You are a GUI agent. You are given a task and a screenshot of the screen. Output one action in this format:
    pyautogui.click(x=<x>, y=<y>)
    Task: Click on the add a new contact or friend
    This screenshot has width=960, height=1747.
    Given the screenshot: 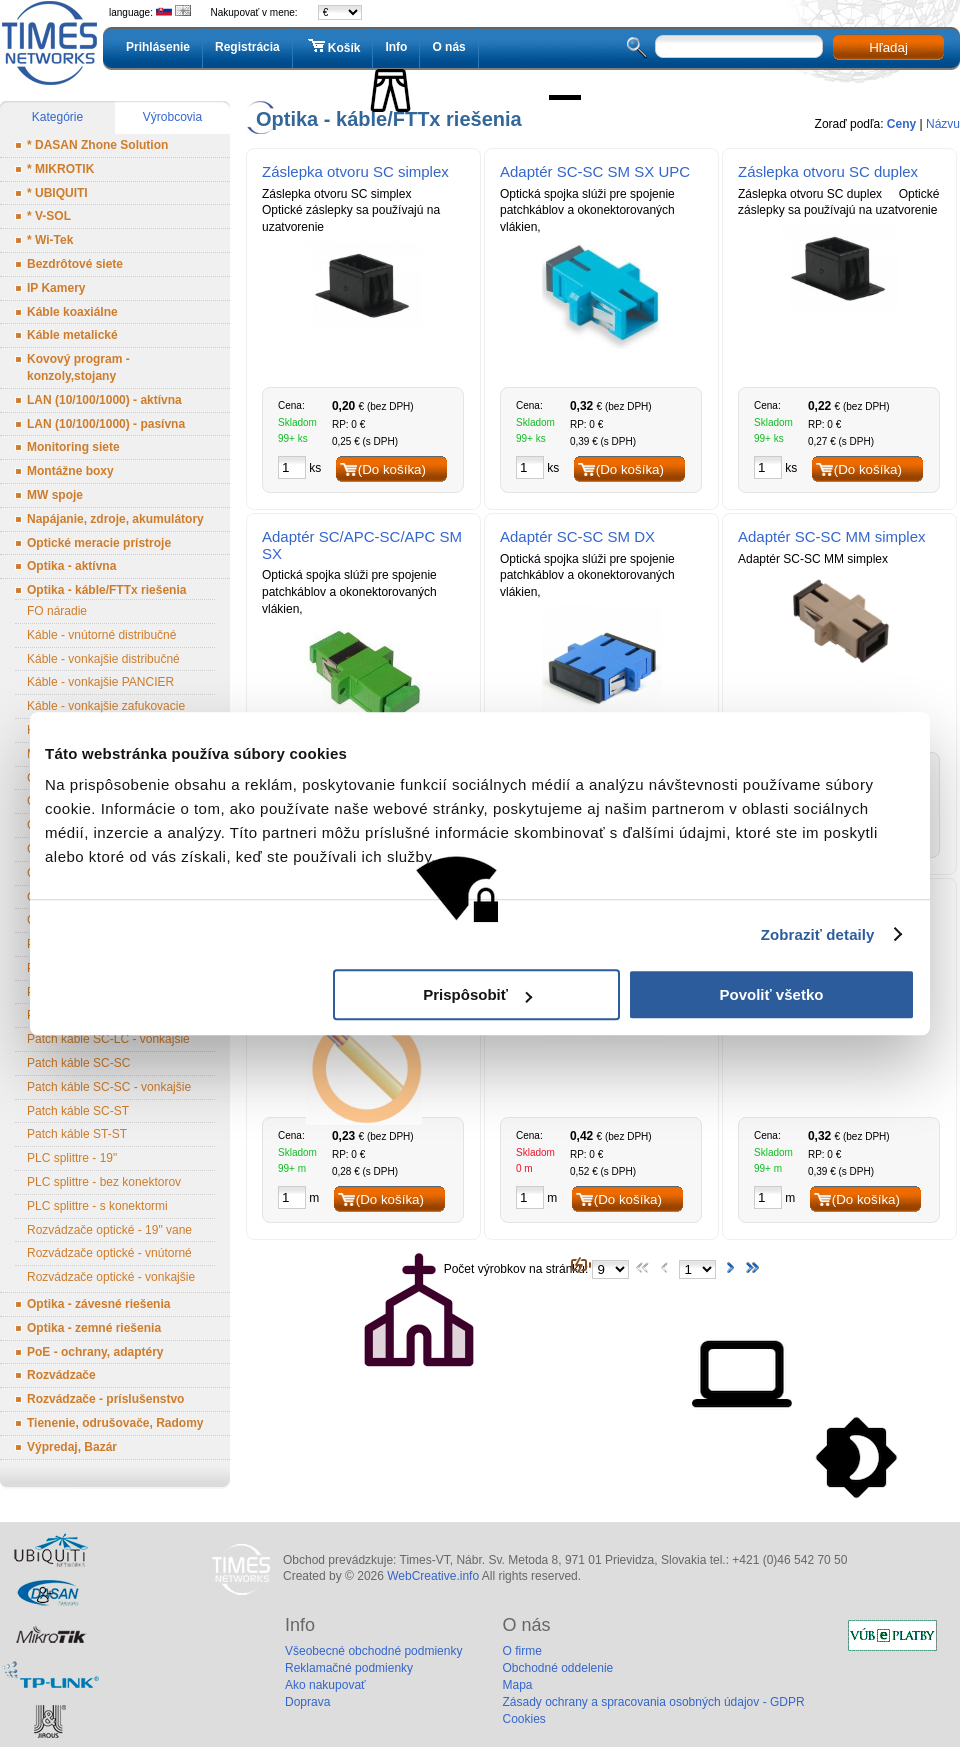 What is the action you would take?
    pyautogui.click(x=45, y=1595)
    